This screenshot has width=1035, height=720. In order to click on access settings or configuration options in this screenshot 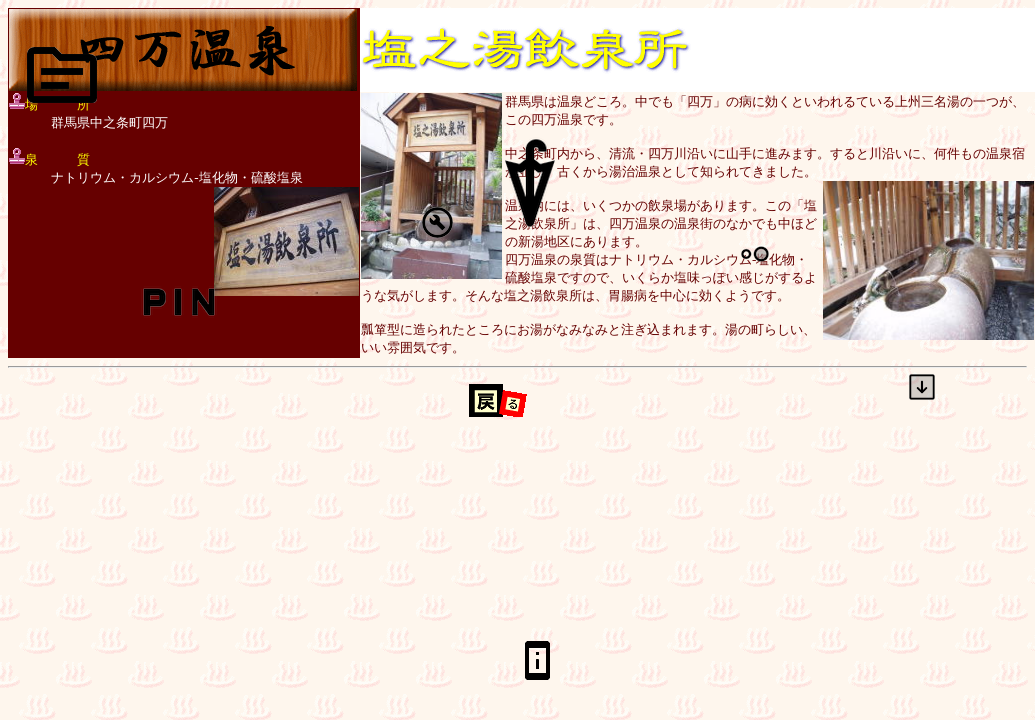, I will do `click(437, 222)`.